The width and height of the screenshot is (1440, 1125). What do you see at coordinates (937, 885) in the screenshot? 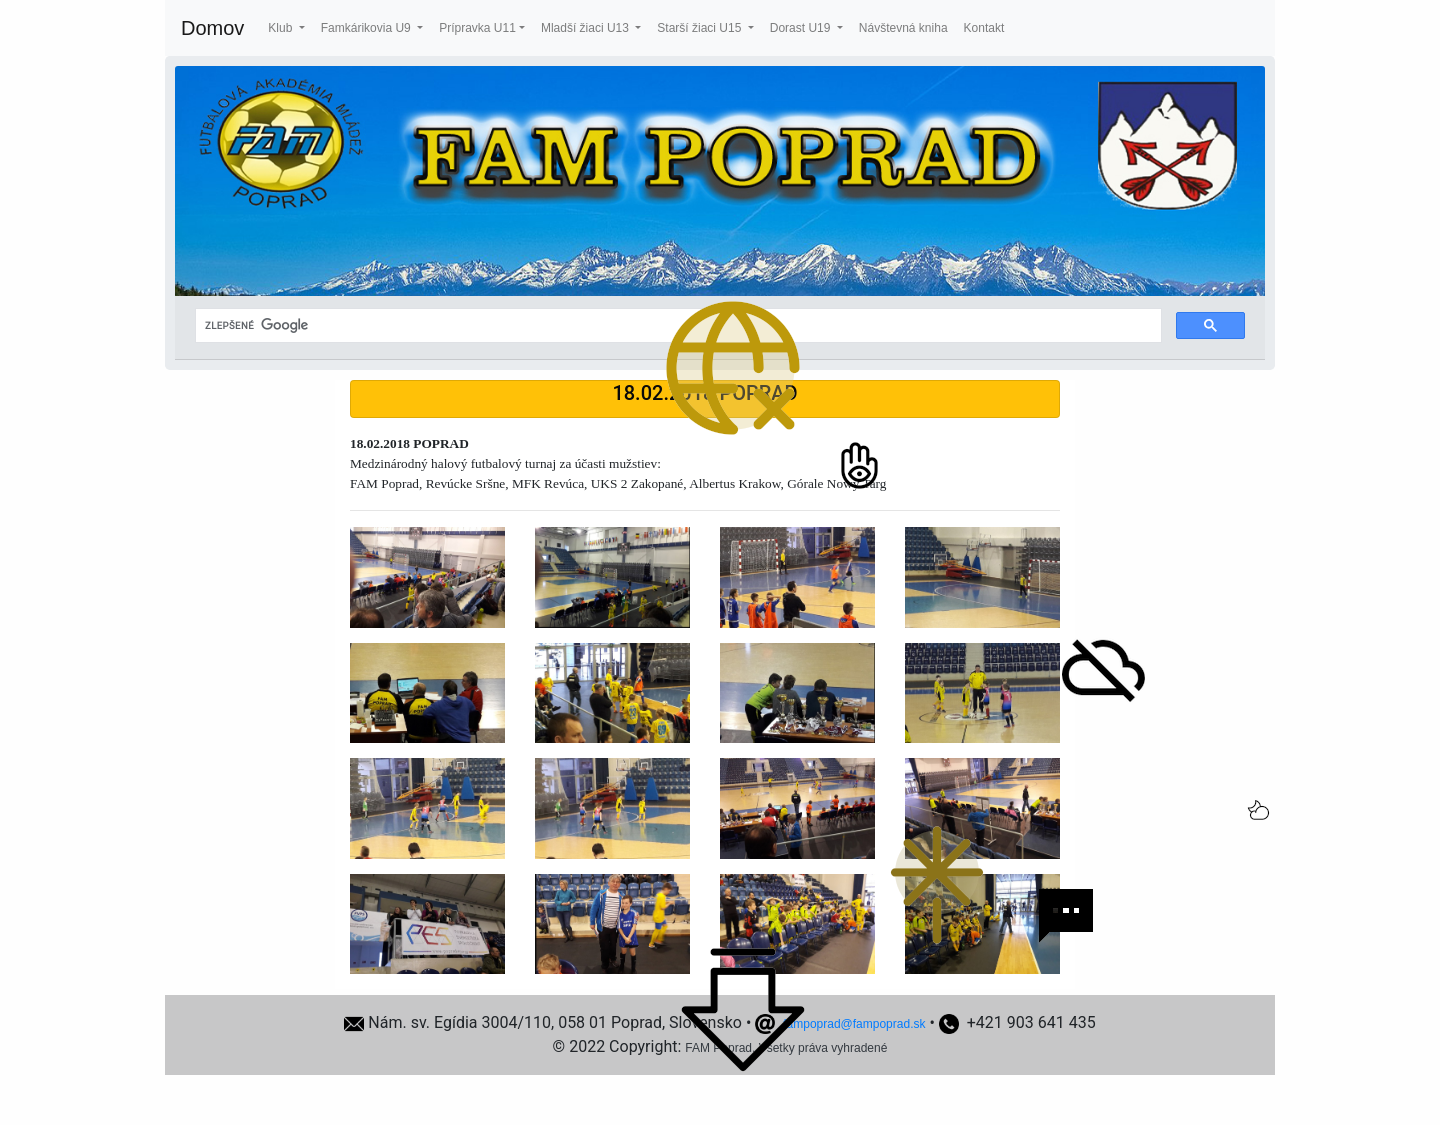
I see `visit linktree profile` at bounding box center [937, 885].